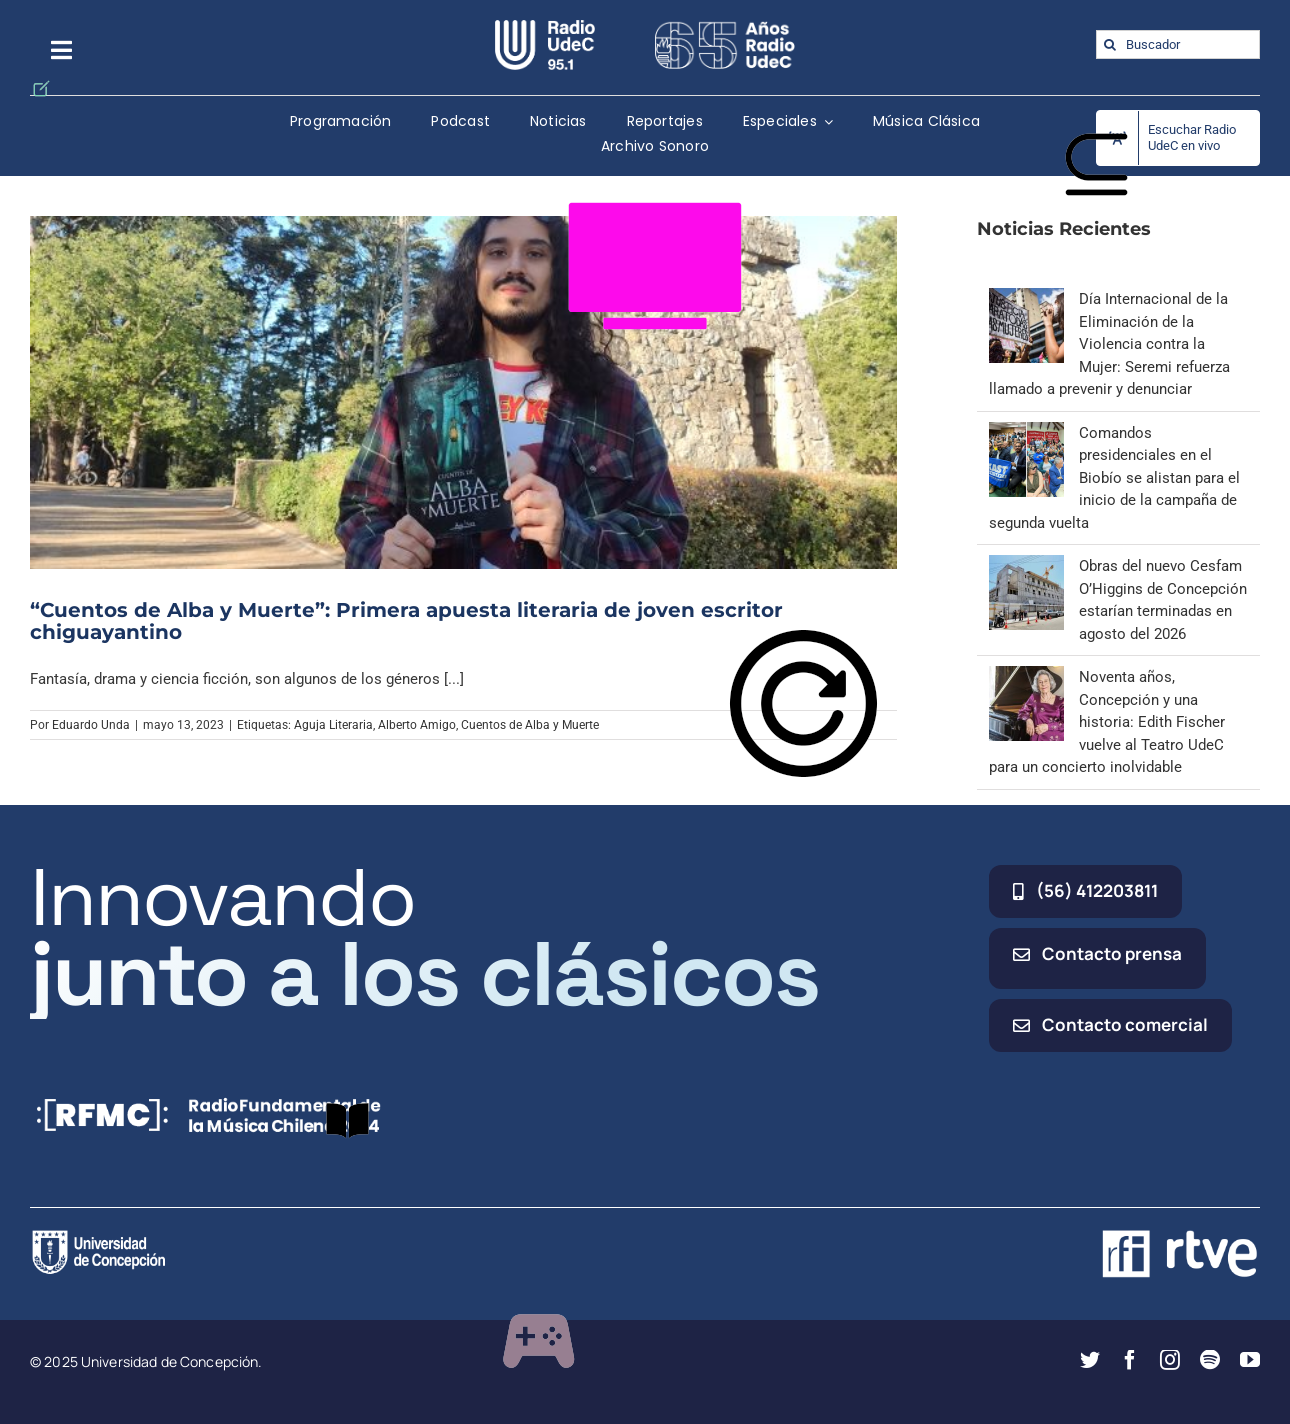  Describe the element at coordinates (1098, 163) in the screenshot. I see `indicates a subset relationship in mathematical notation` at that location.